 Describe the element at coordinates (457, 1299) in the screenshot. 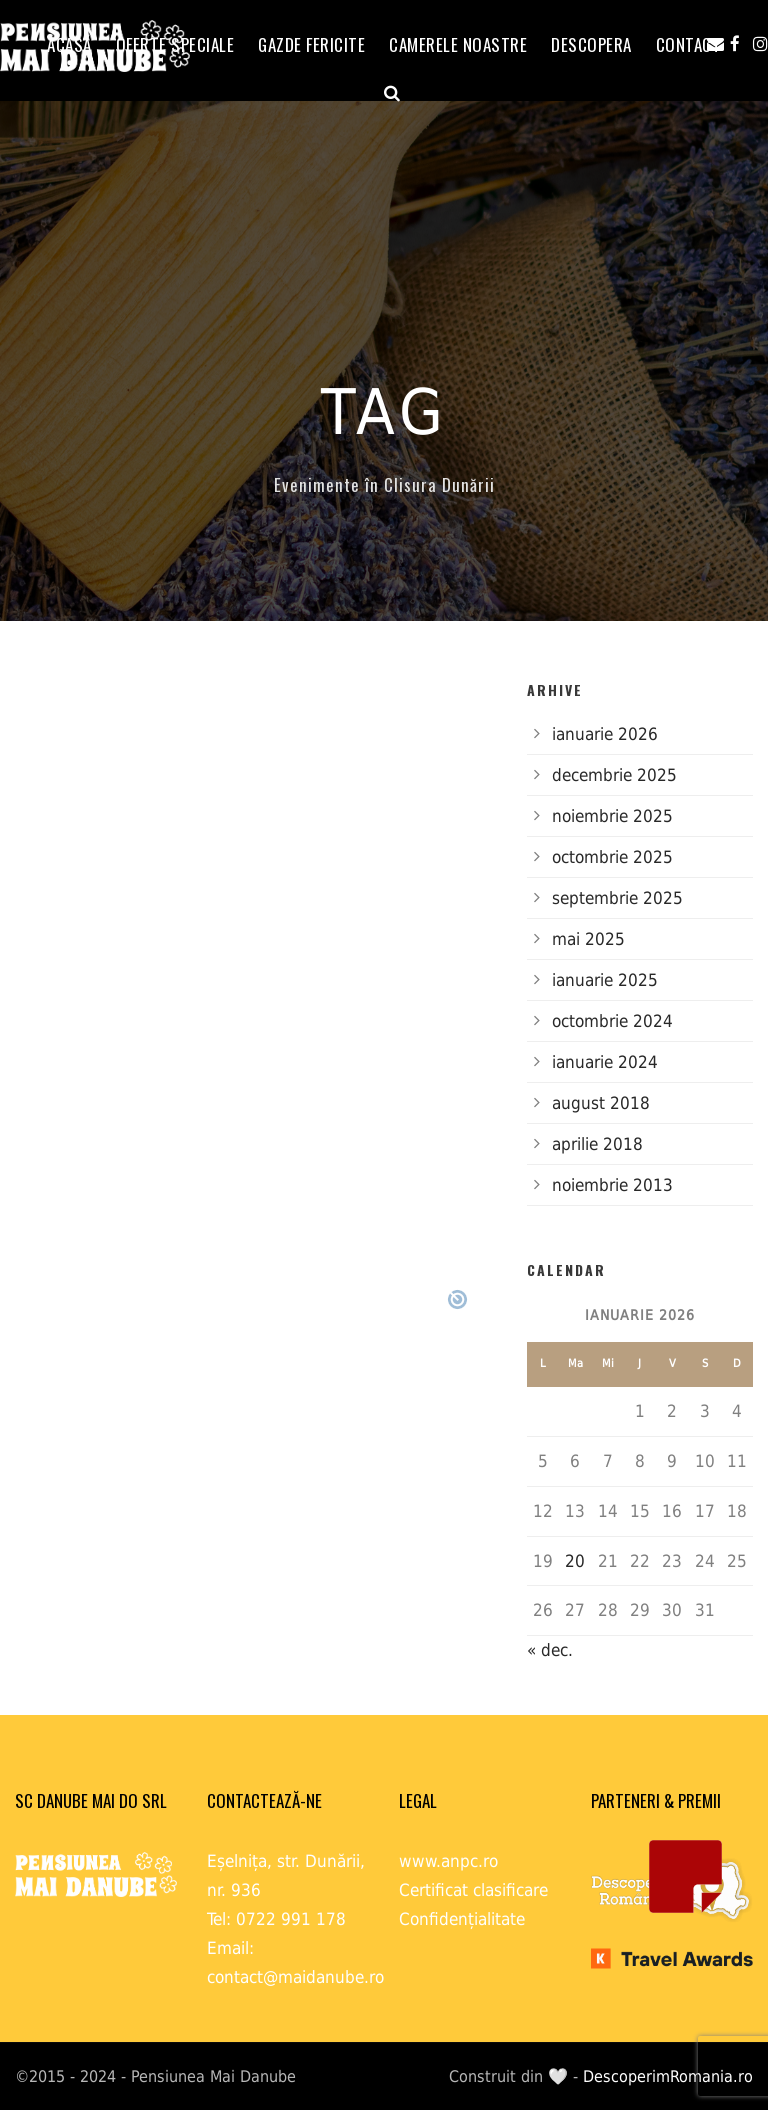

I see `scan a QR code or barcode` at that location.